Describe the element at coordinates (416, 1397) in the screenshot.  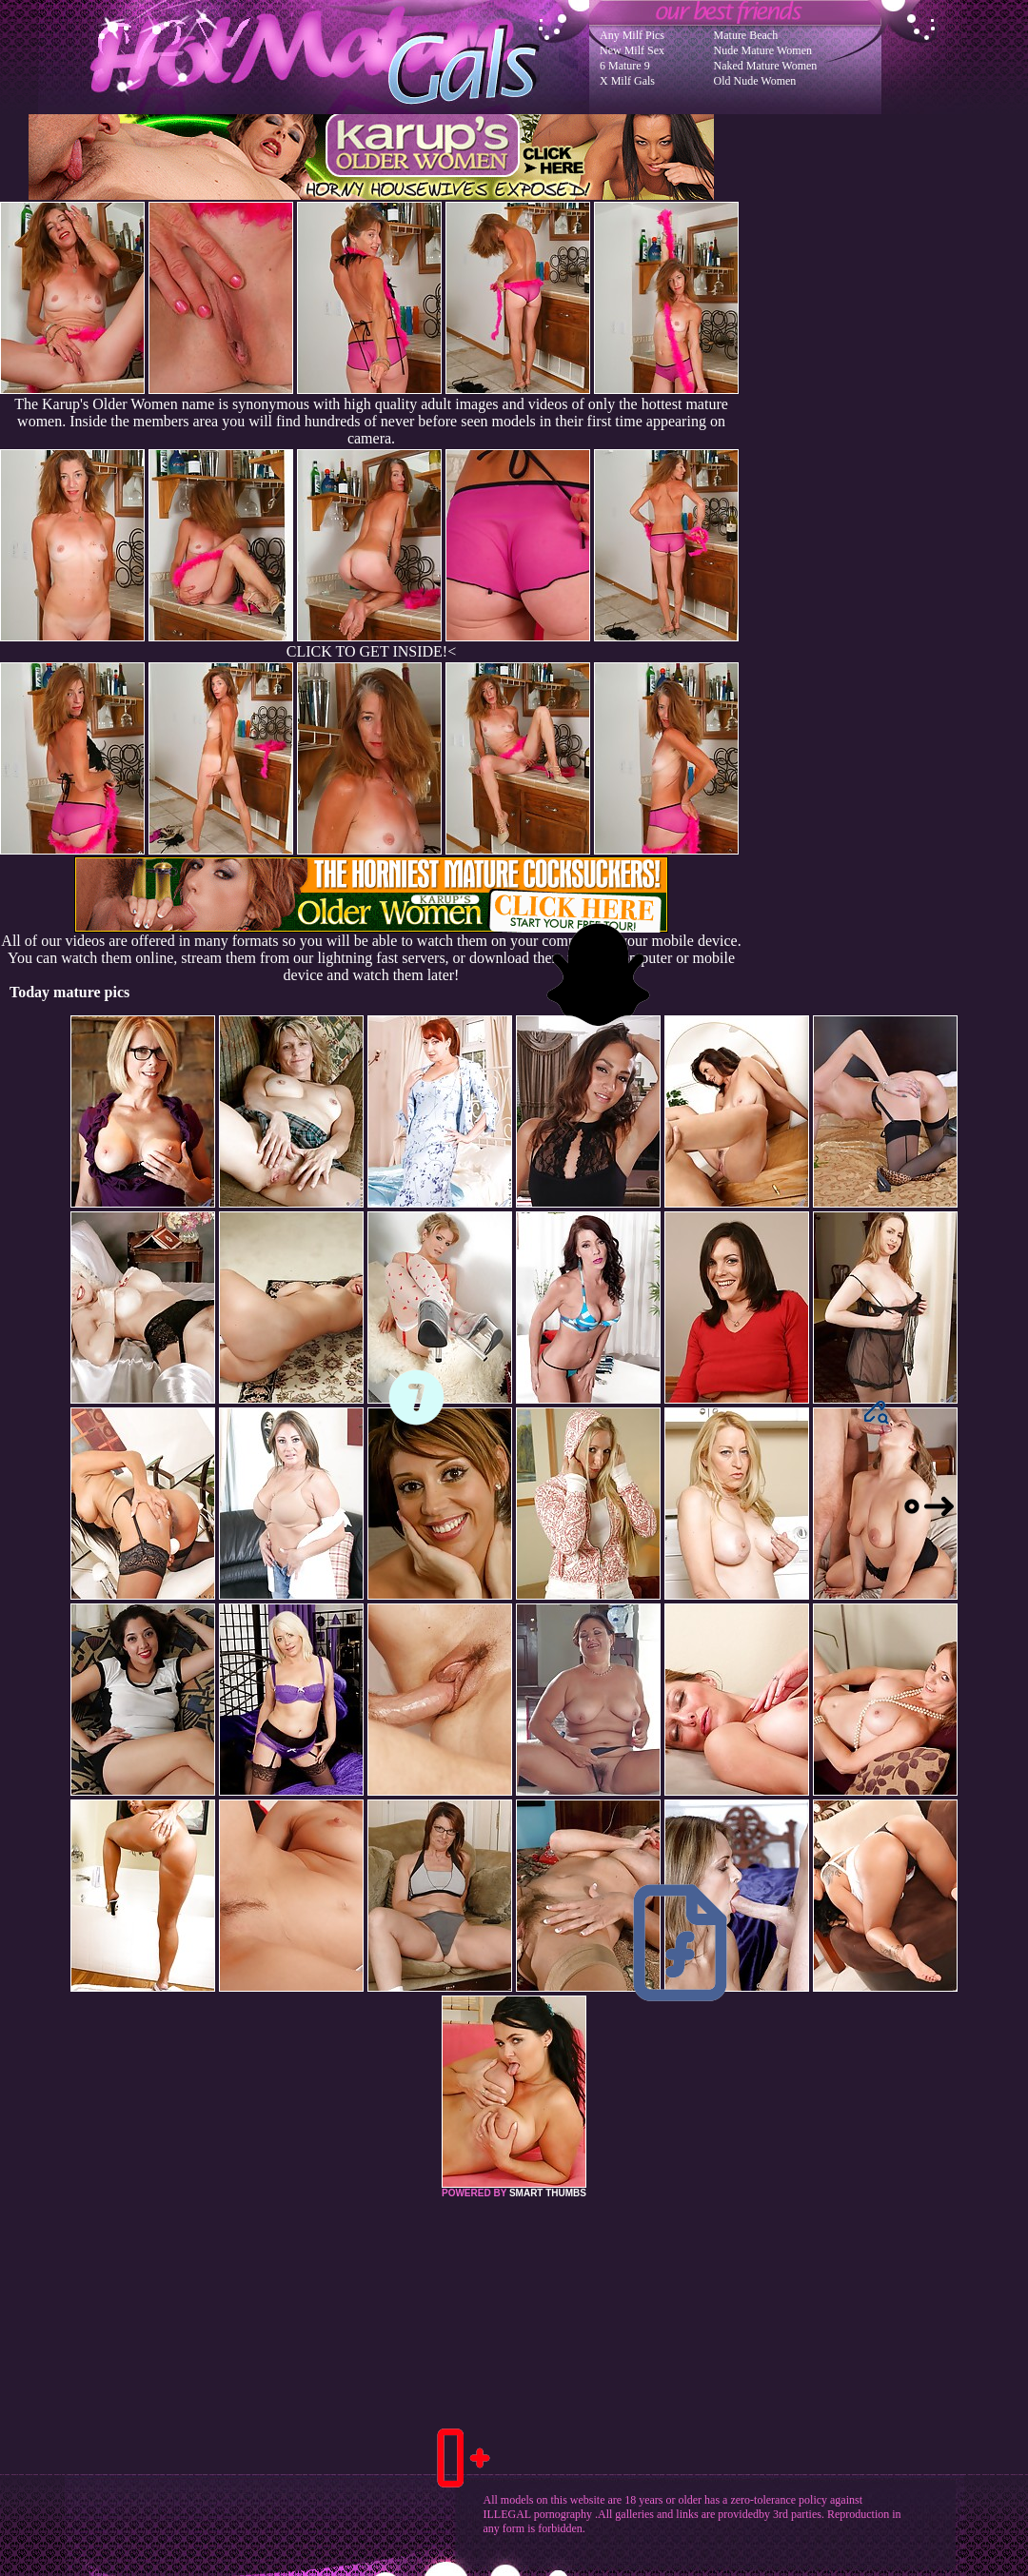
I see `indicates step 7 in a multi-step process` at that location.